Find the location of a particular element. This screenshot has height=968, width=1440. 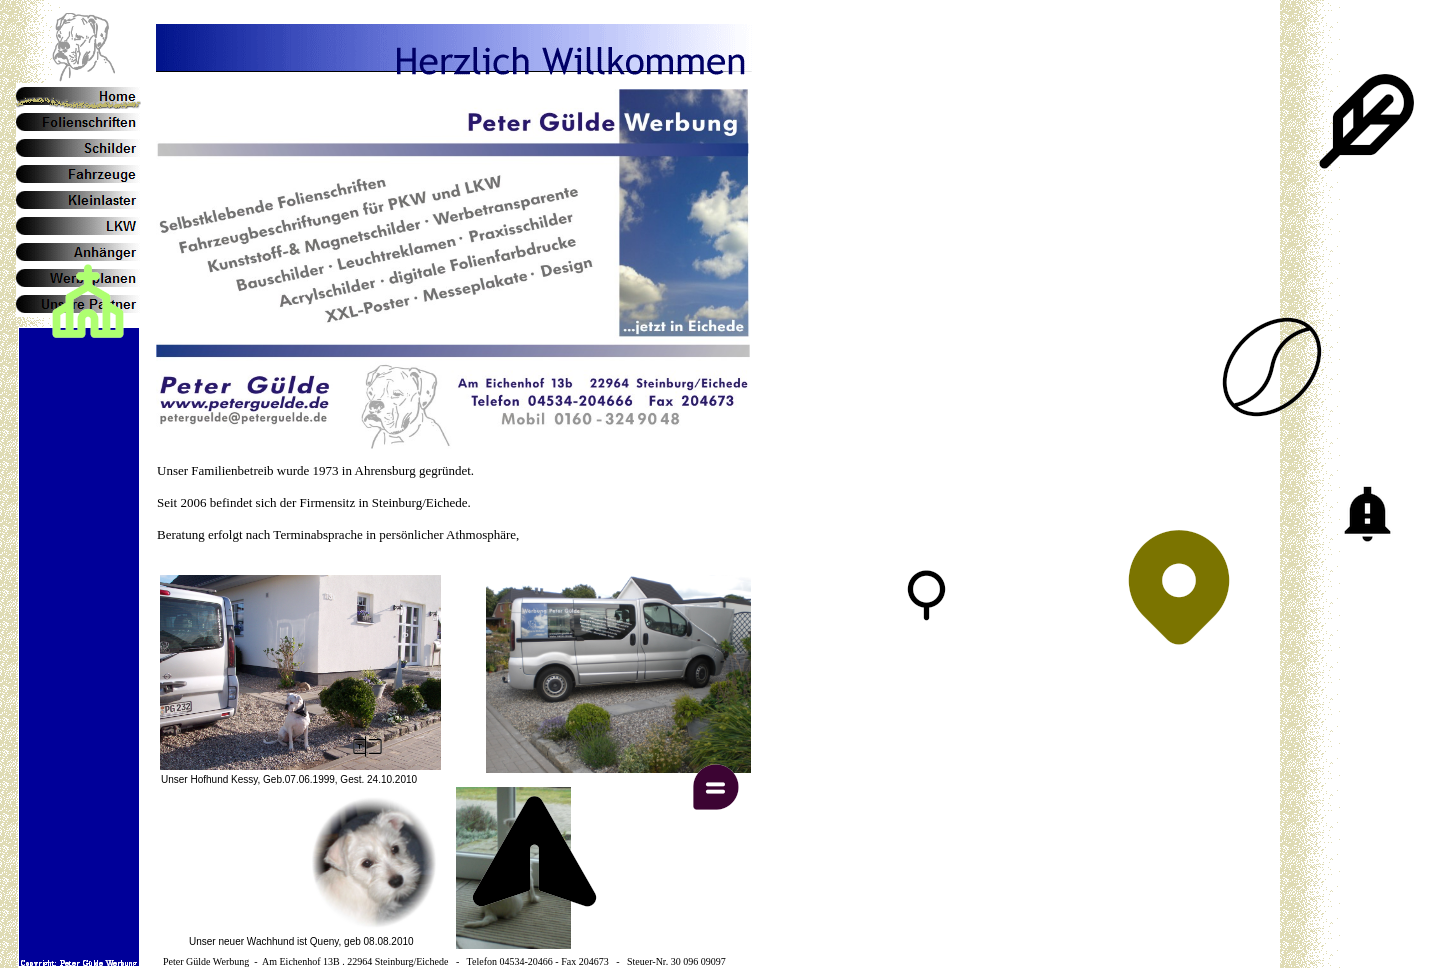

select neuter or non-binary gender option is located at coordinates (926, 594).